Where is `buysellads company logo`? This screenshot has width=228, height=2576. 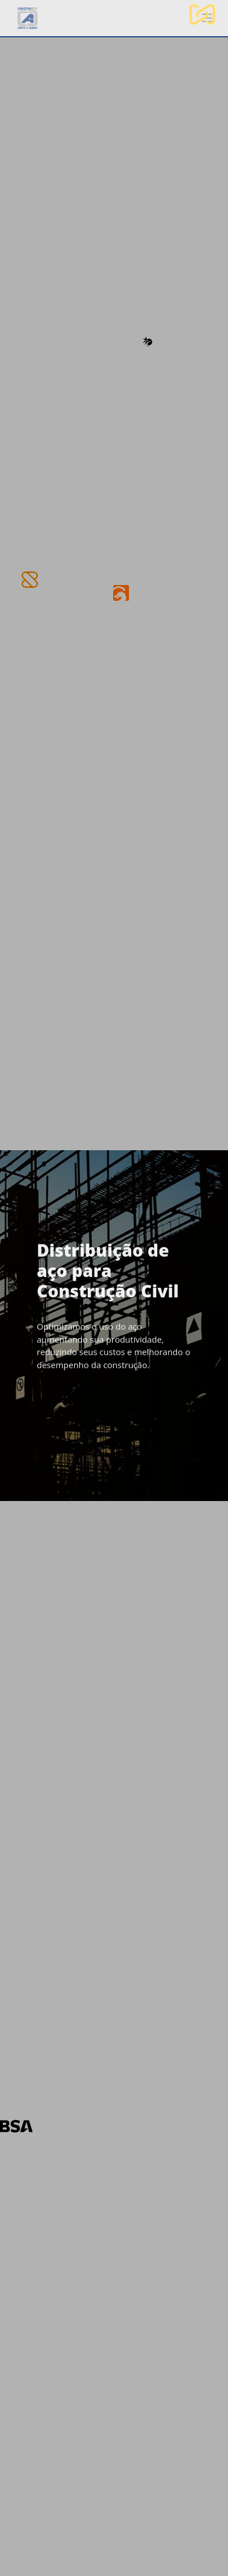
buysellads company logo is located at coordinates (16, 2126).